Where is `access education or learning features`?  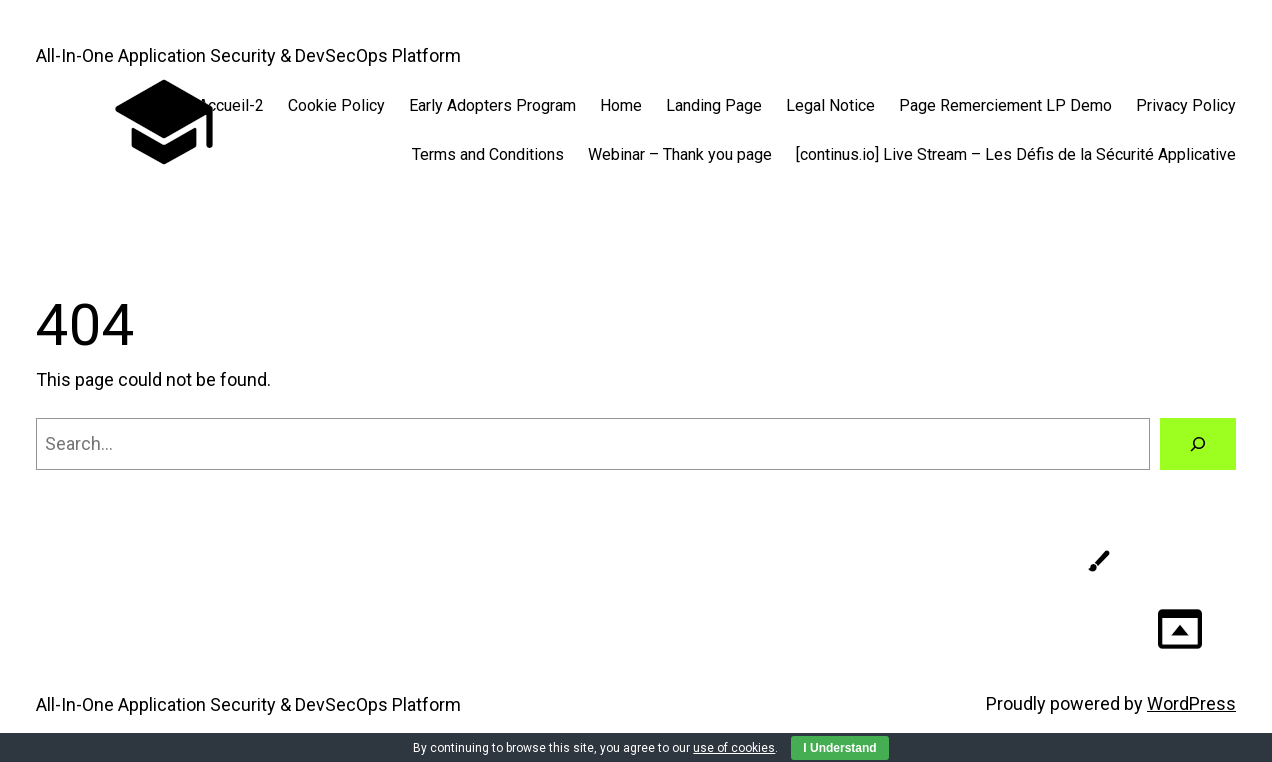
access education or learning features is located at coordinates (164, 122).